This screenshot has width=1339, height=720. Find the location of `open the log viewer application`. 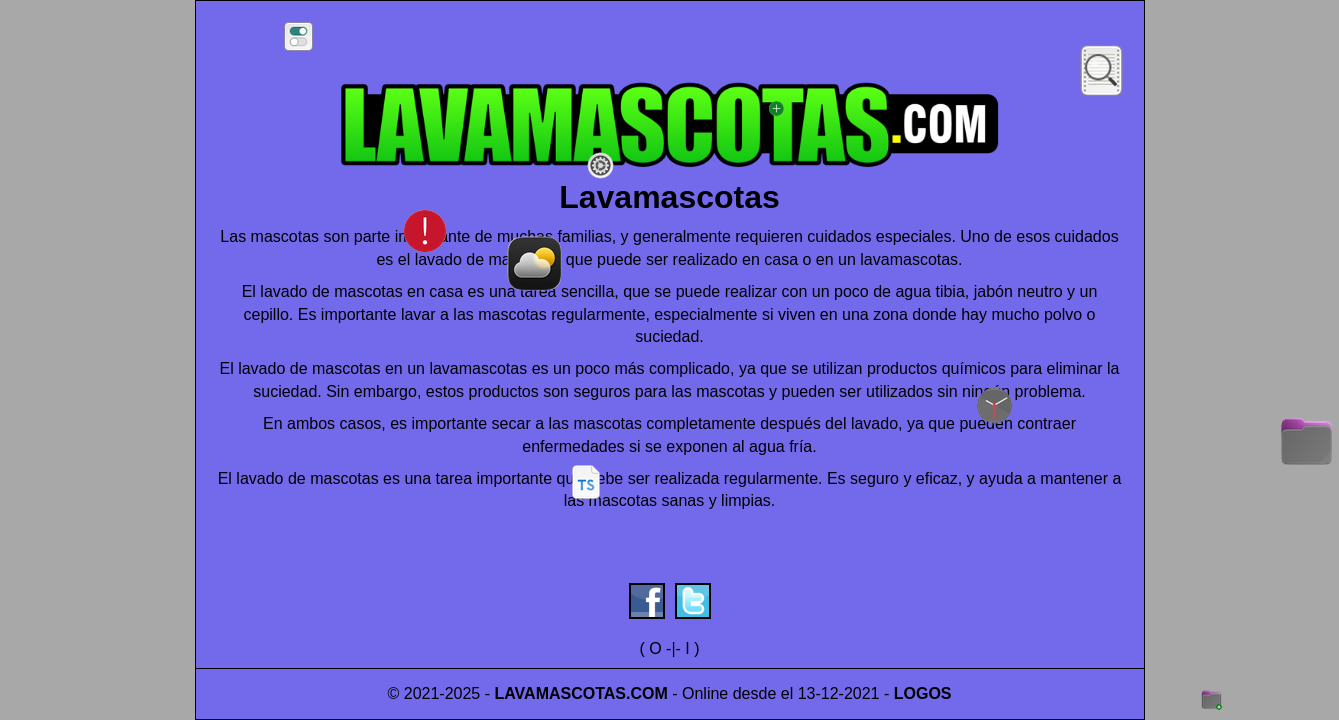

open the log viewer application is located at coordinates (1101, 70).